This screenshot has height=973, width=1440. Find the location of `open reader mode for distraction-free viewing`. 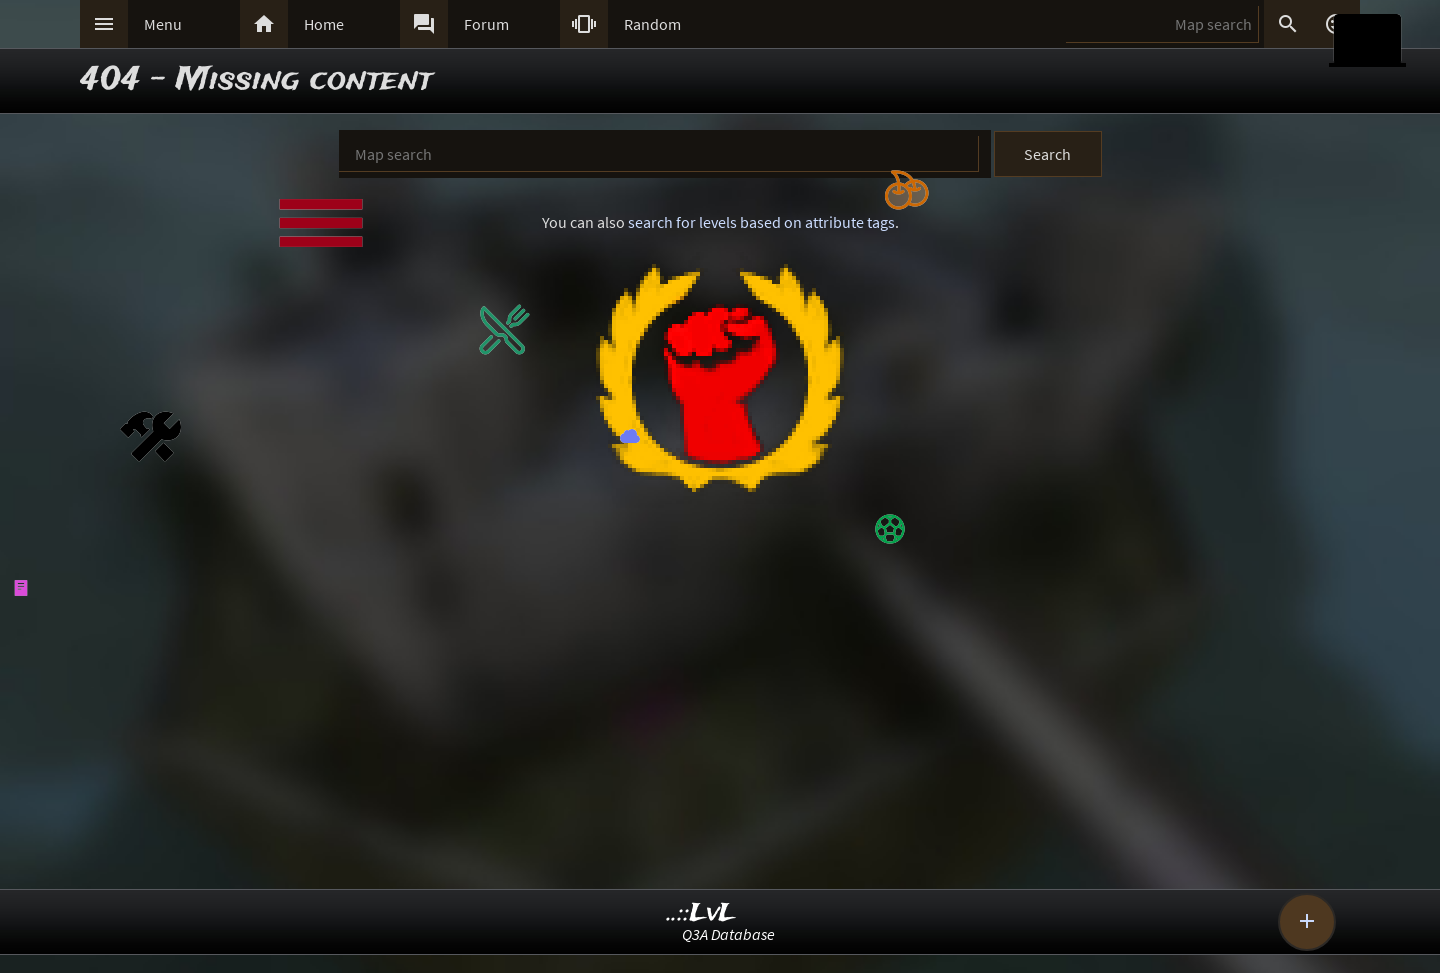

open reader mode for distraction-free viewing is located at coordinates (21, 588).